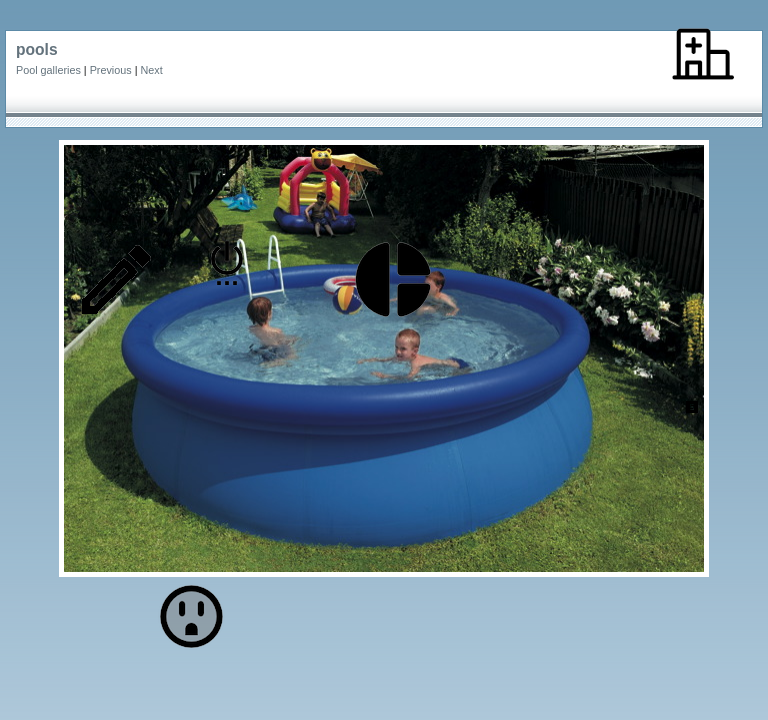  Describe the element at coordinates (393, 279) in the screenshot. I see `view analytics or statistics breakdown` at that location.